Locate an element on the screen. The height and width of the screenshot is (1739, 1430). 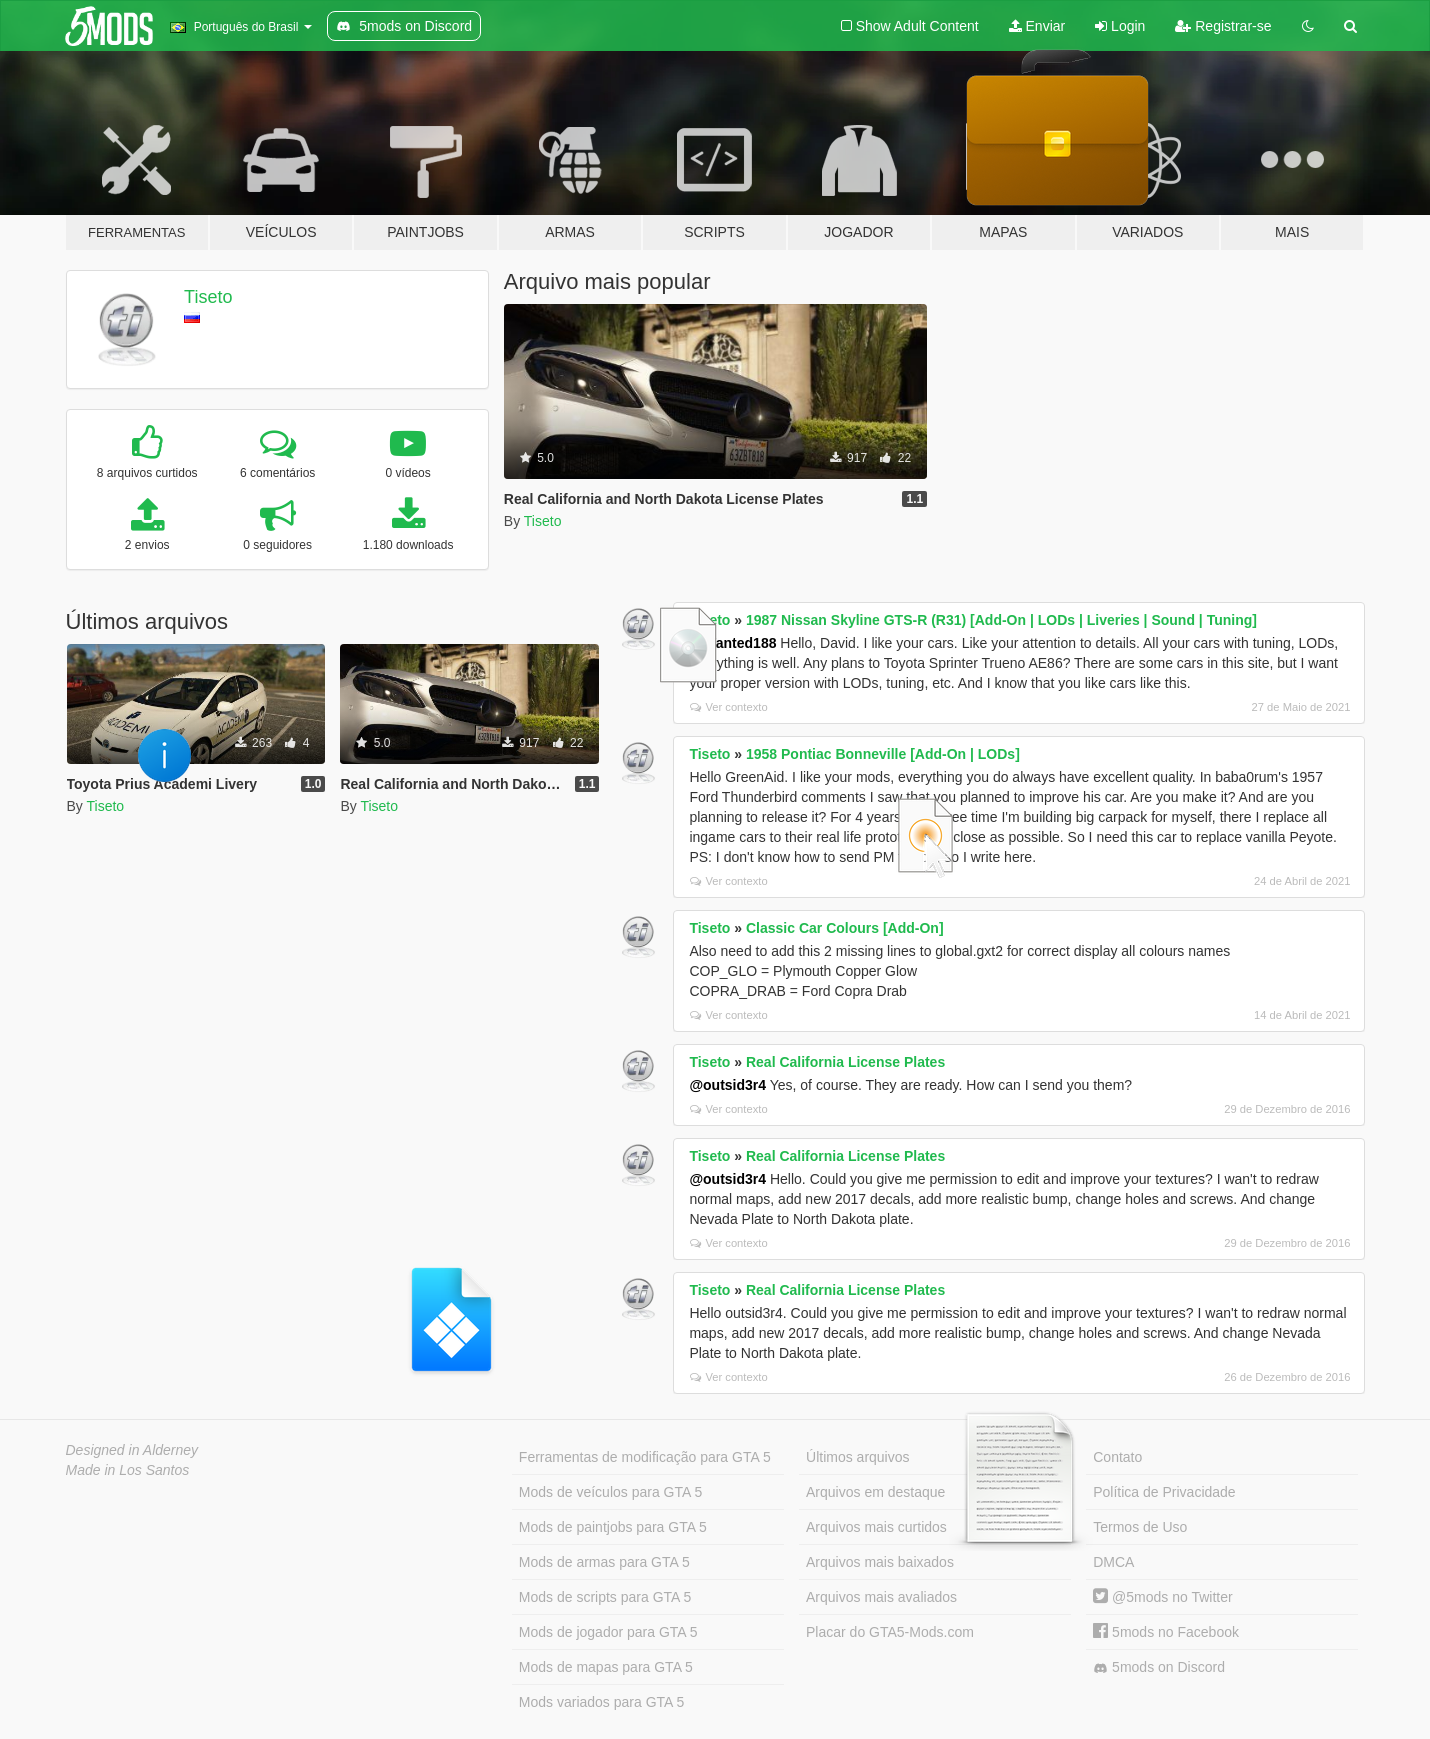
select a file from your documents is located at coordinates (925, 835).